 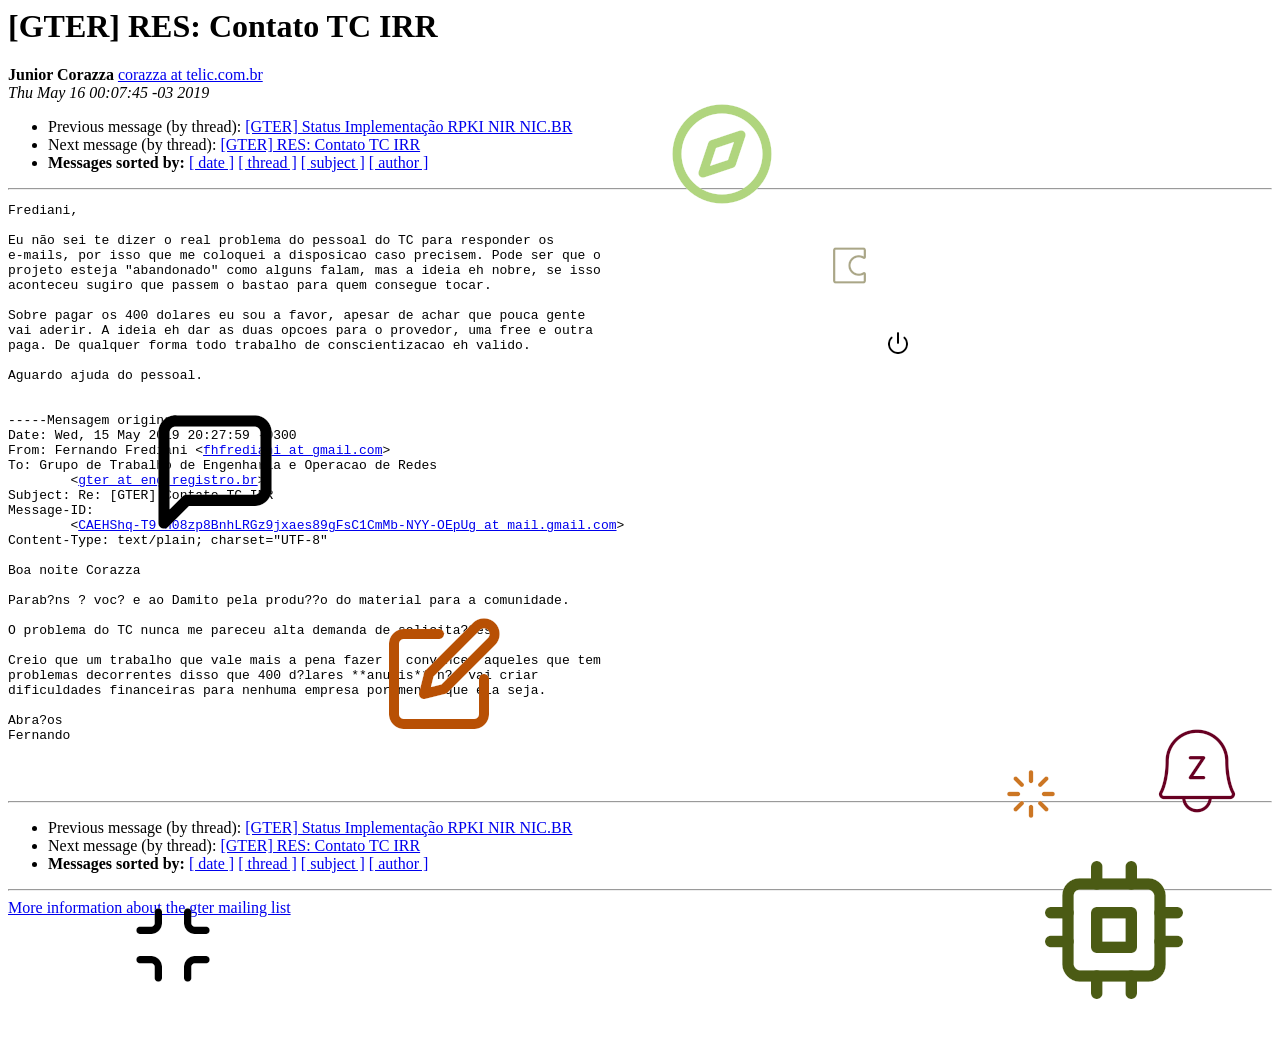 I want to click on turn device on or off, so click(x=898, y=343).